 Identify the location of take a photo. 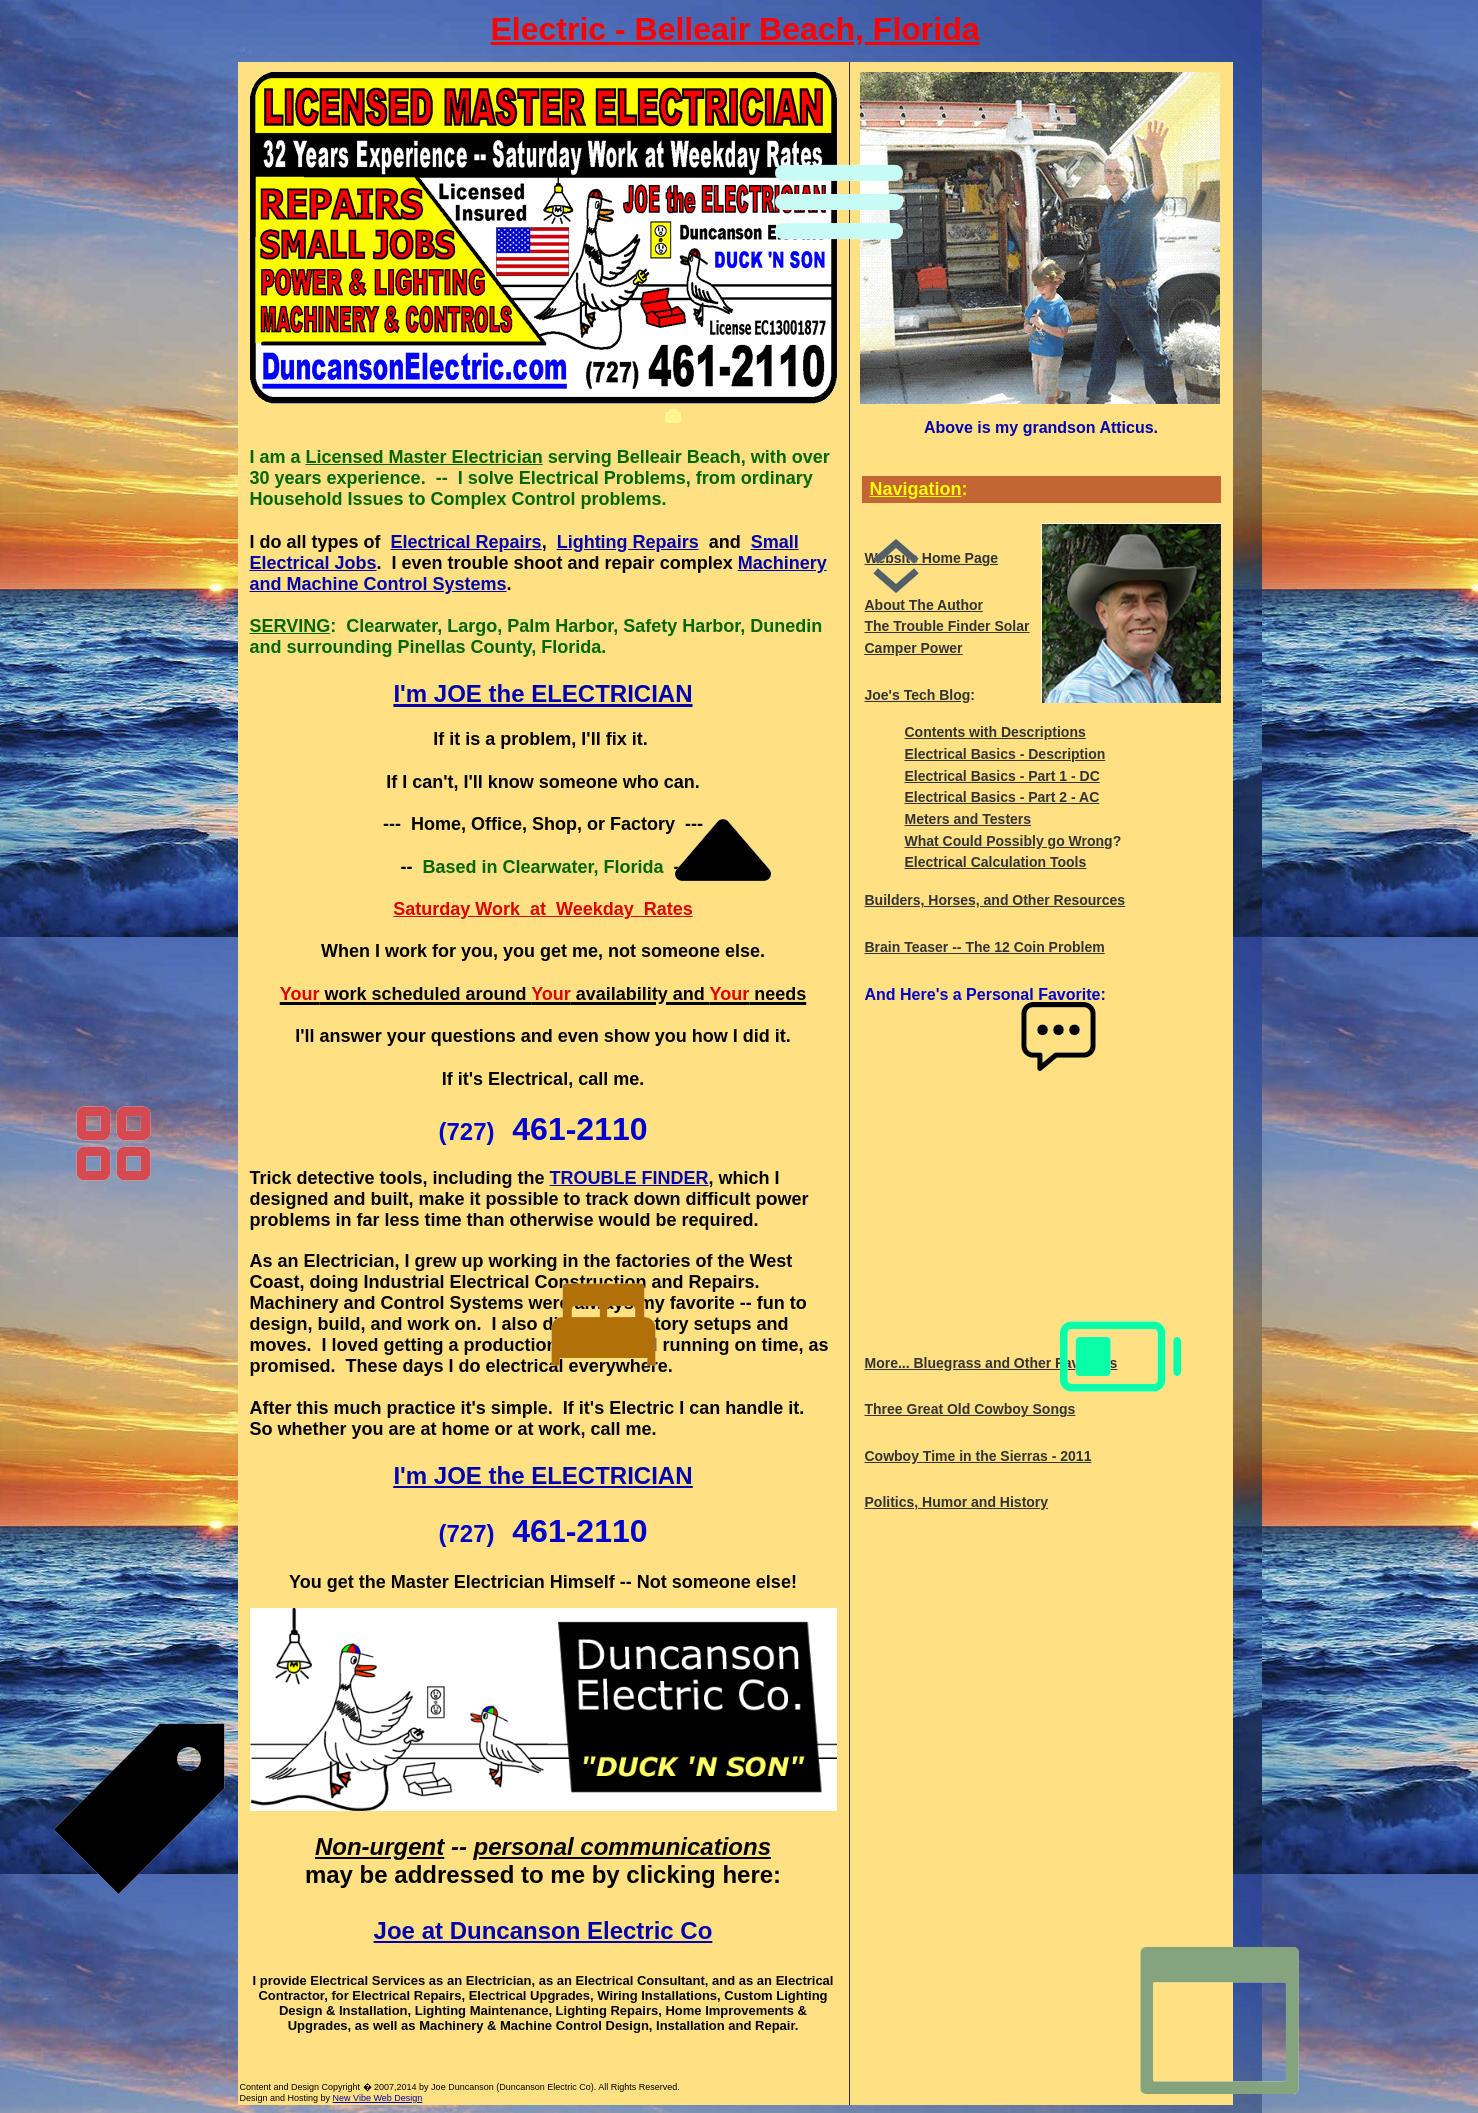
(673, 416).